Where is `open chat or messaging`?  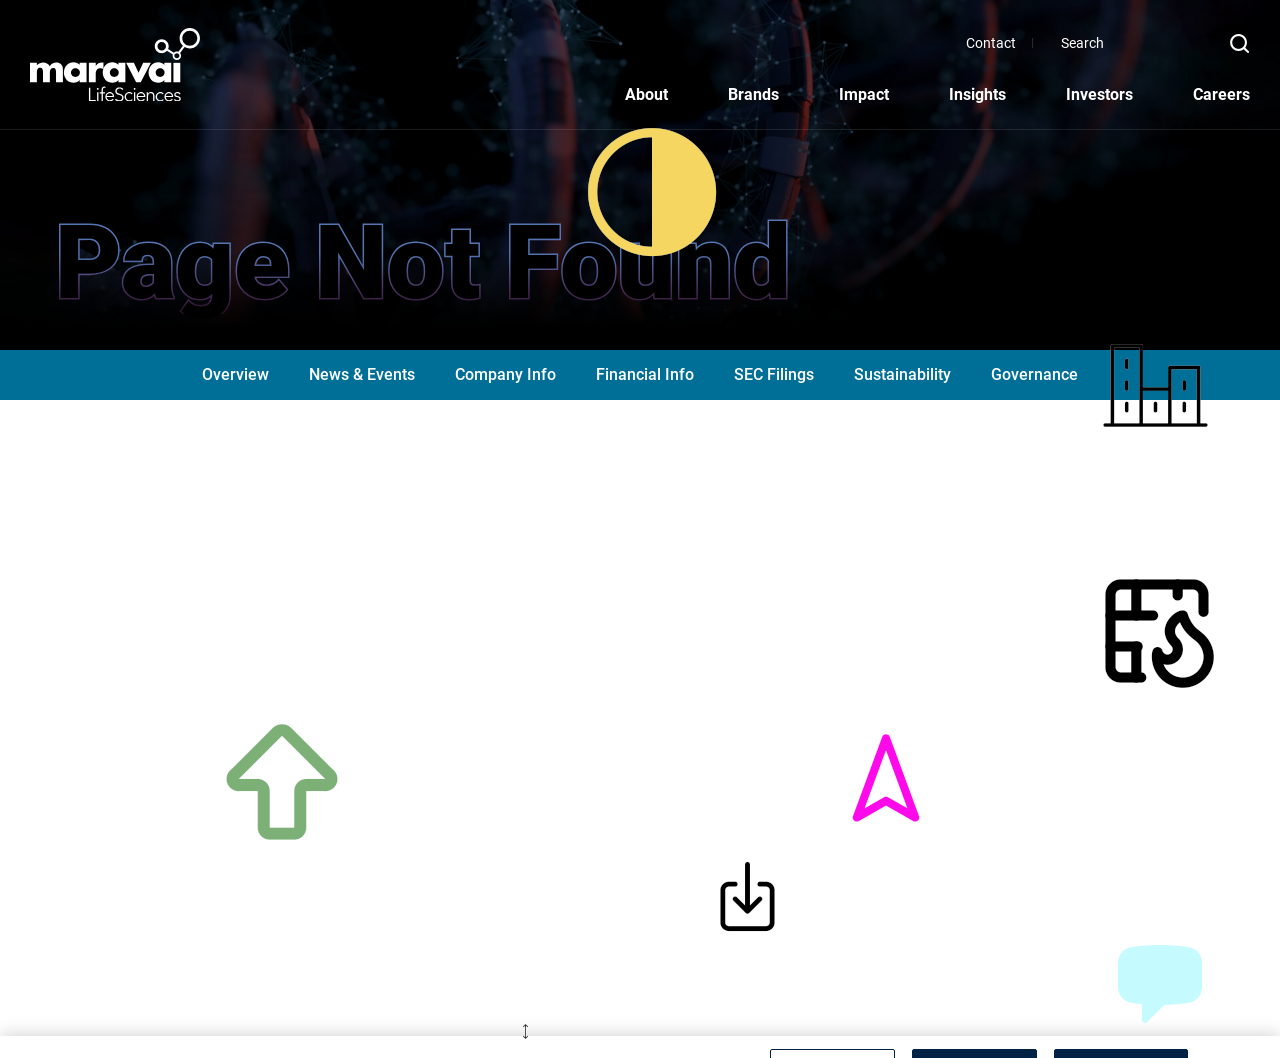 open chat or messaging is located at coordinates (1160, 984).